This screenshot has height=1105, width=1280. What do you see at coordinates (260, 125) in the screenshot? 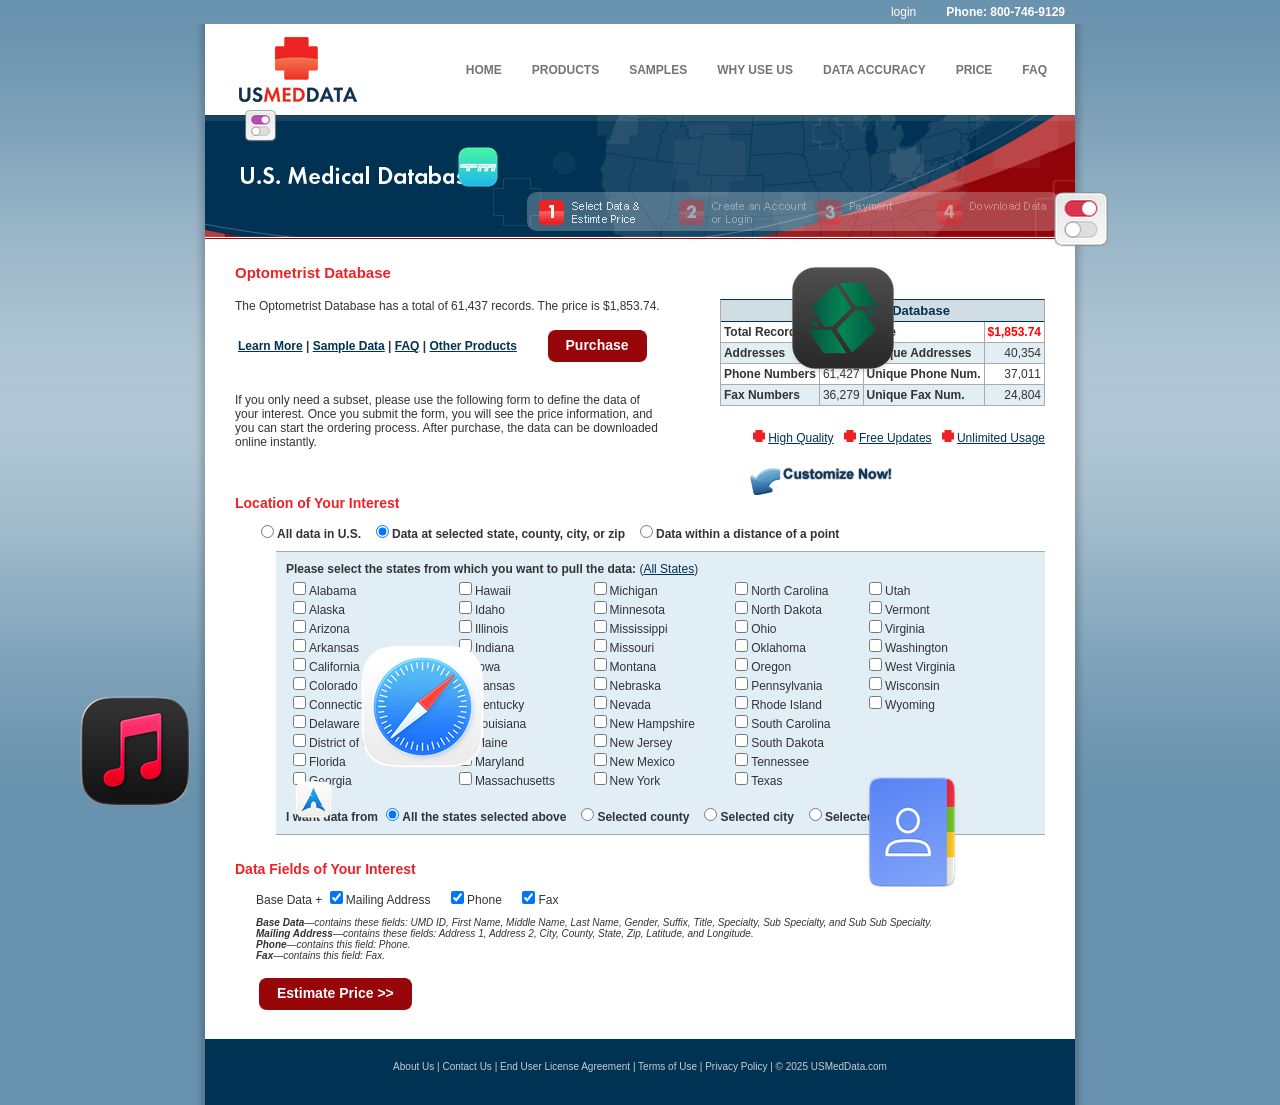
I see `open desktop preferences or settings` at bounding box center [260, 125].